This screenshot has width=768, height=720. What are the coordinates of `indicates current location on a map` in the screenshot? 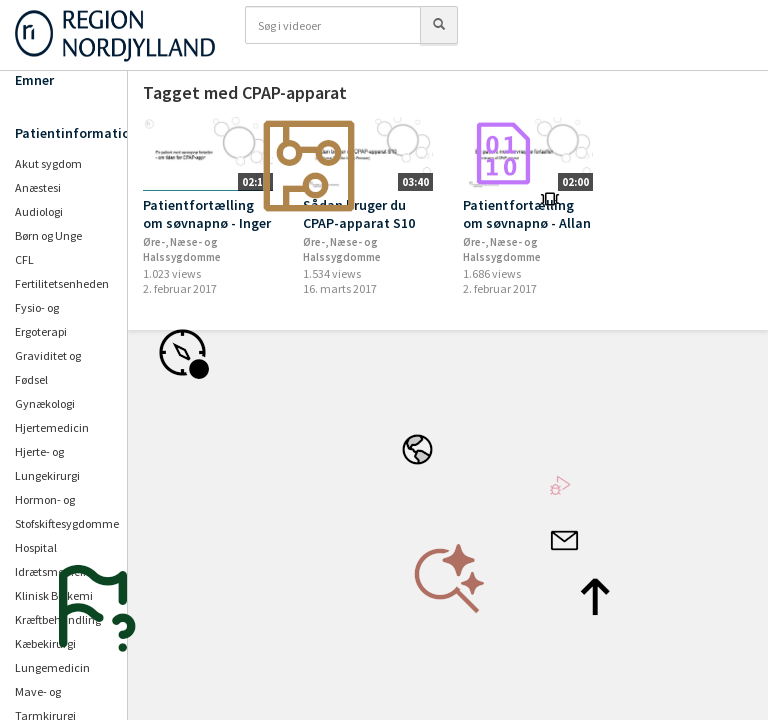 It's located at (182, 352).